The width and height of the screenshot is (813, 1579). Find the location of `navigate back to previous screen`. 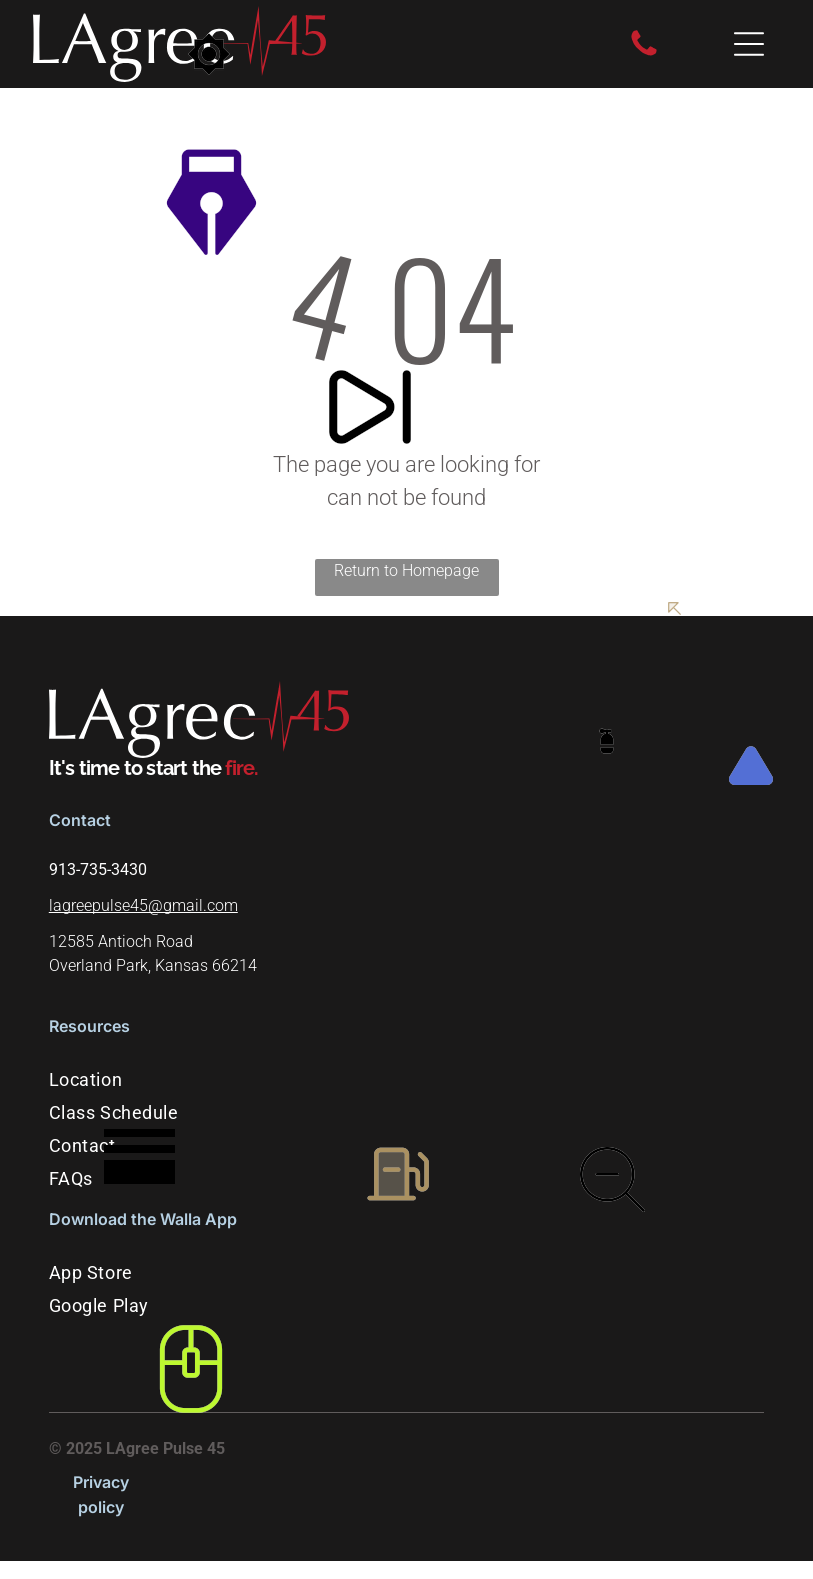

navigate back to previous screen is located at coordinates (674, 608).